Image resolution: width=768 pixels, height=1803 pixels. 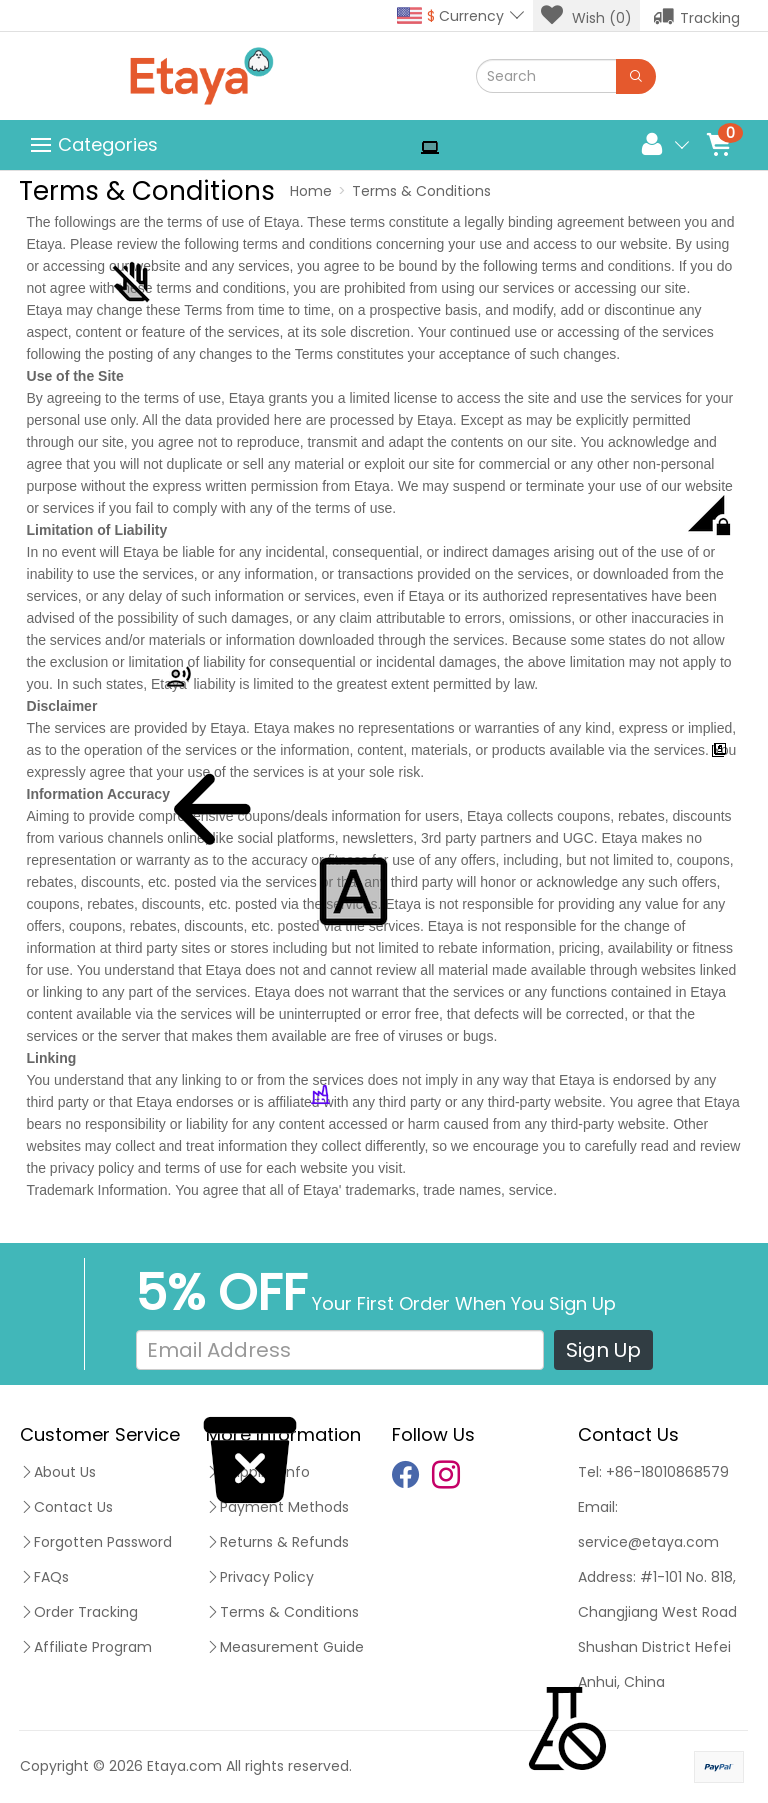 What do you see at coordinates (353, 891) in the screenshot?
I see `download or install a new font` at bounding box center [353, 891].